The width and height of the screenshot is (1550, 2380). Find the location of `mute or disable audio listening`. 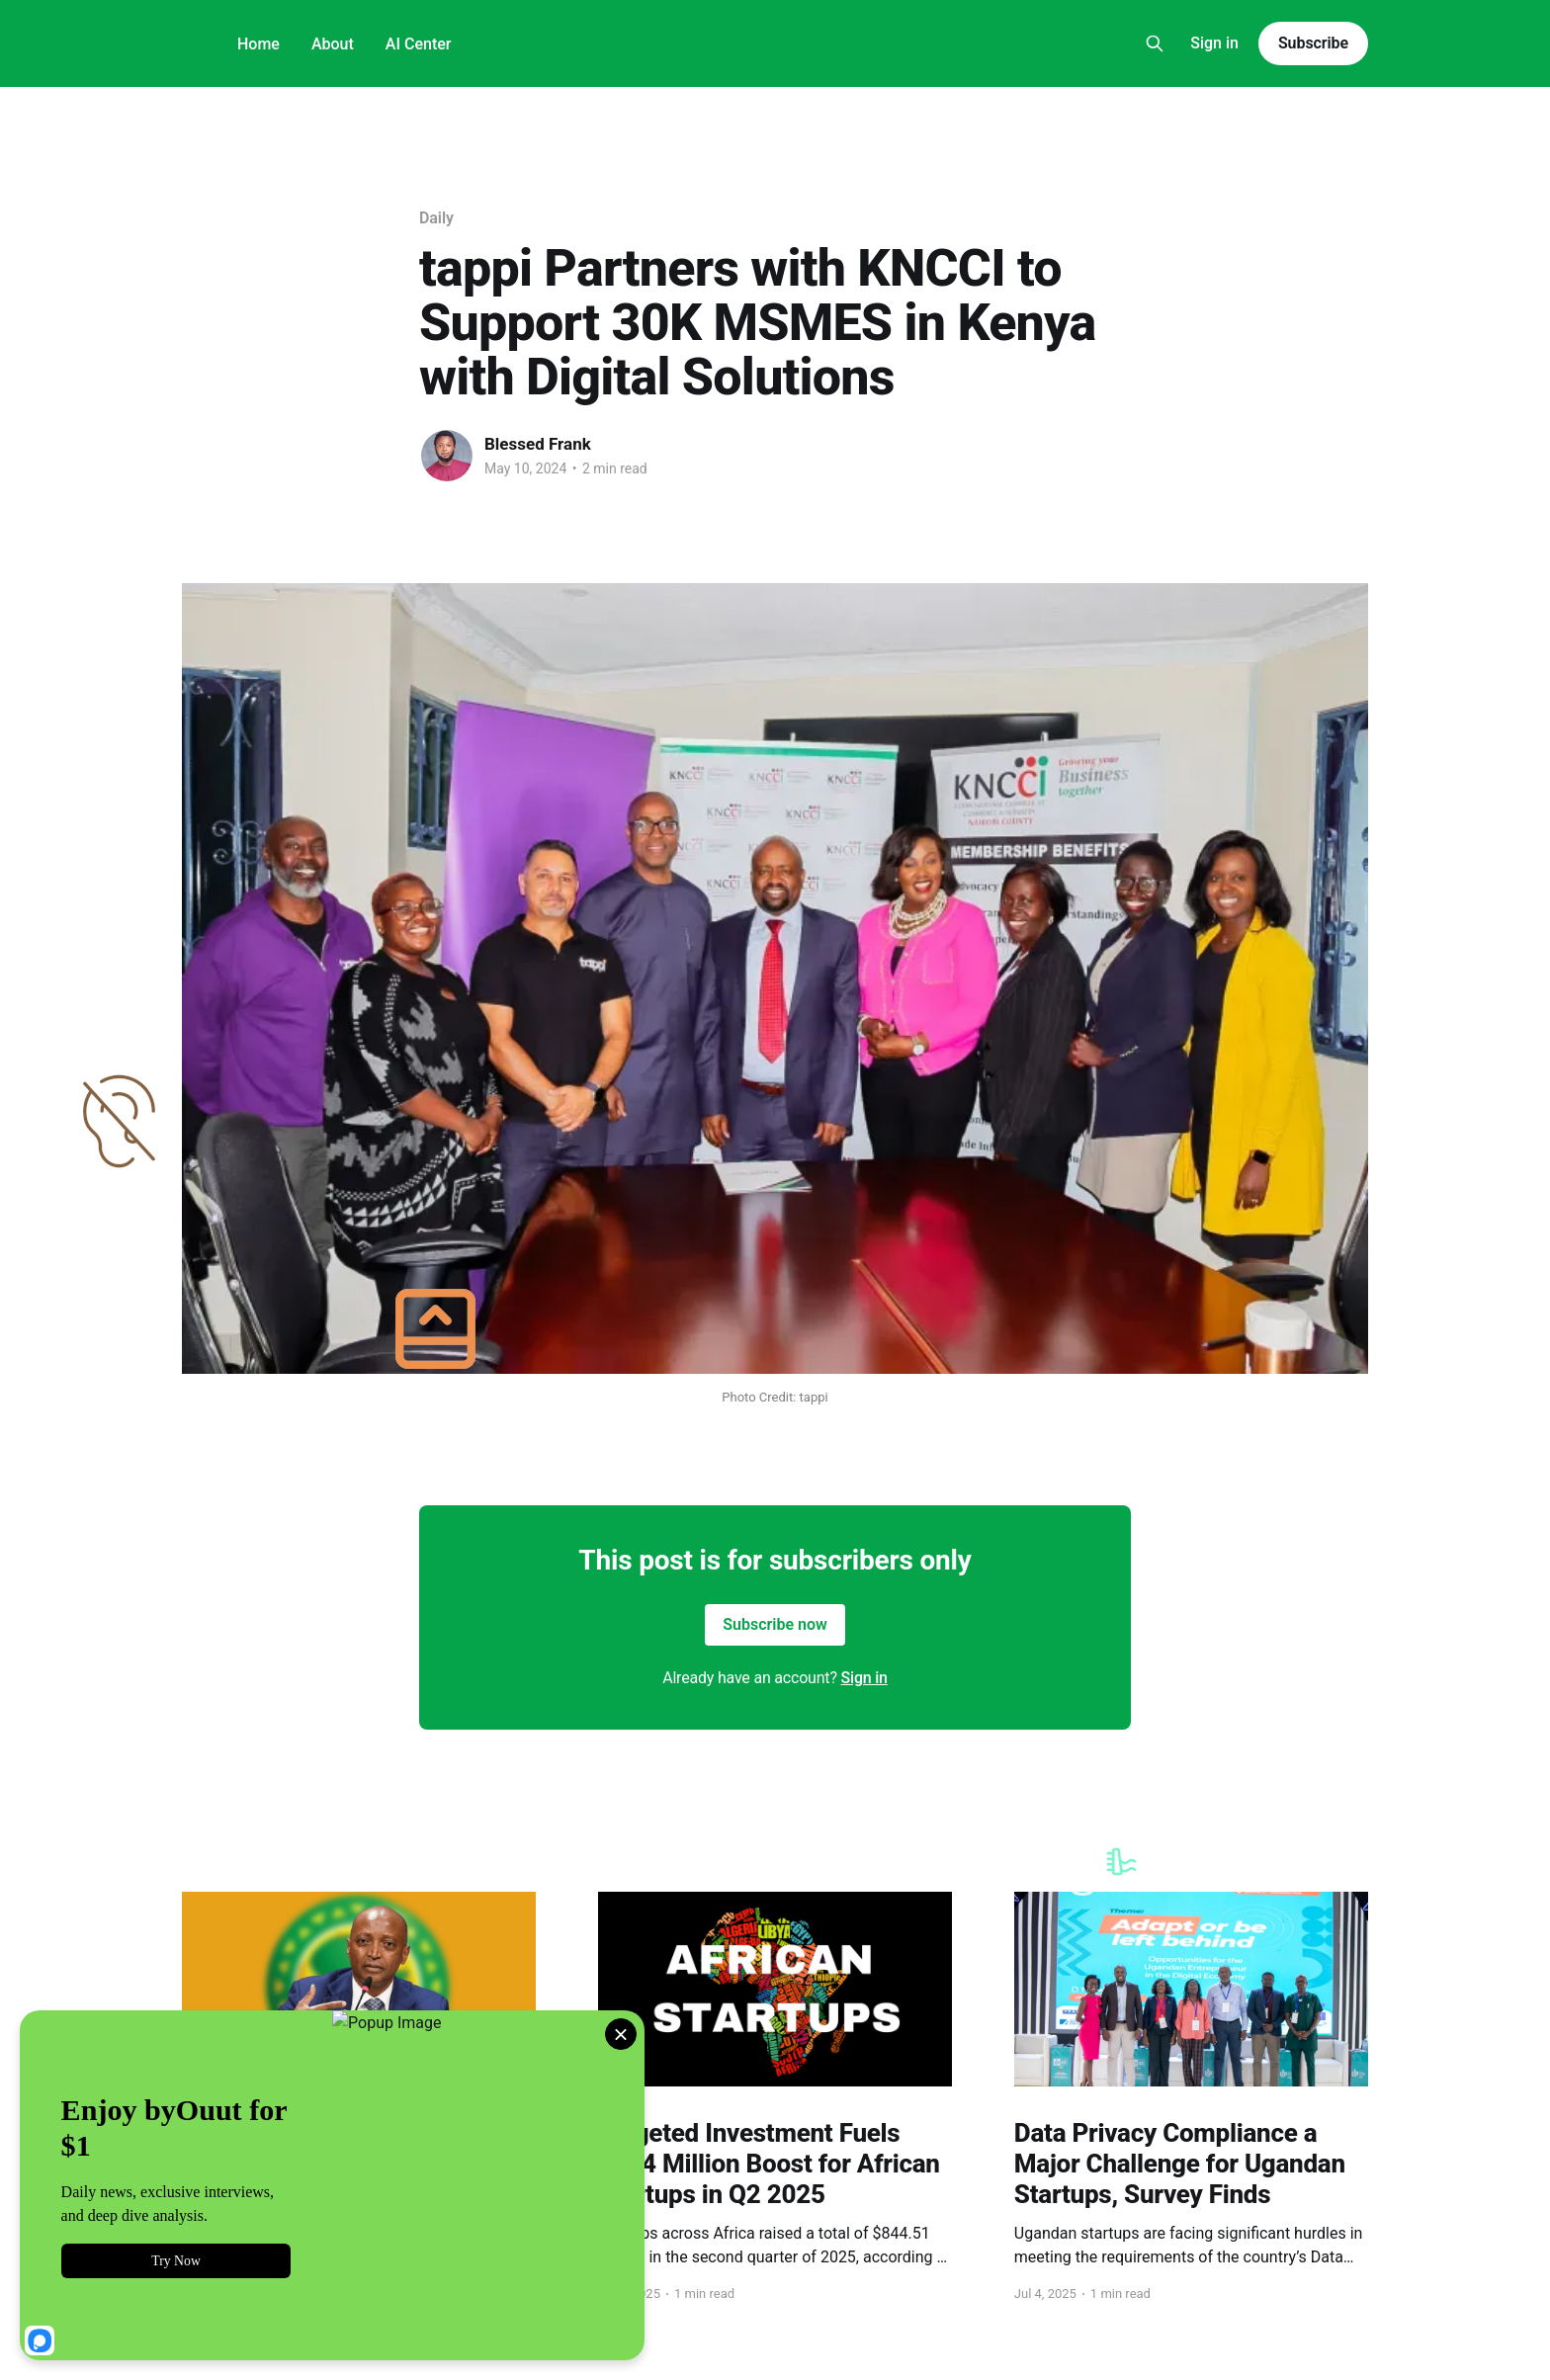

mute or disable audio listening is located at coordinates (119, 1121).